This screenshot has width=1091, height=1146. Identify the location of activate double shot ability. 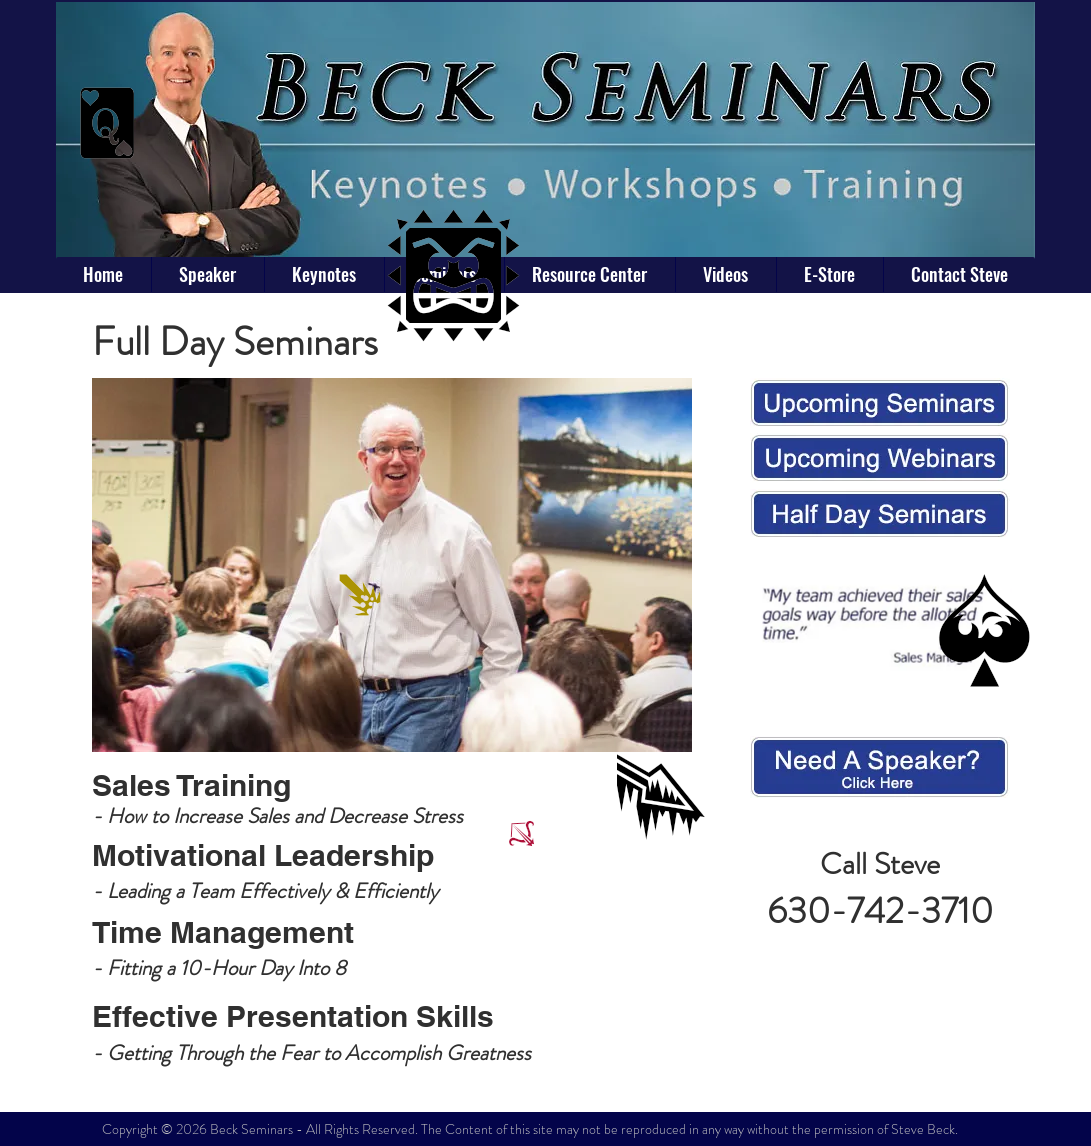
(521, 833).